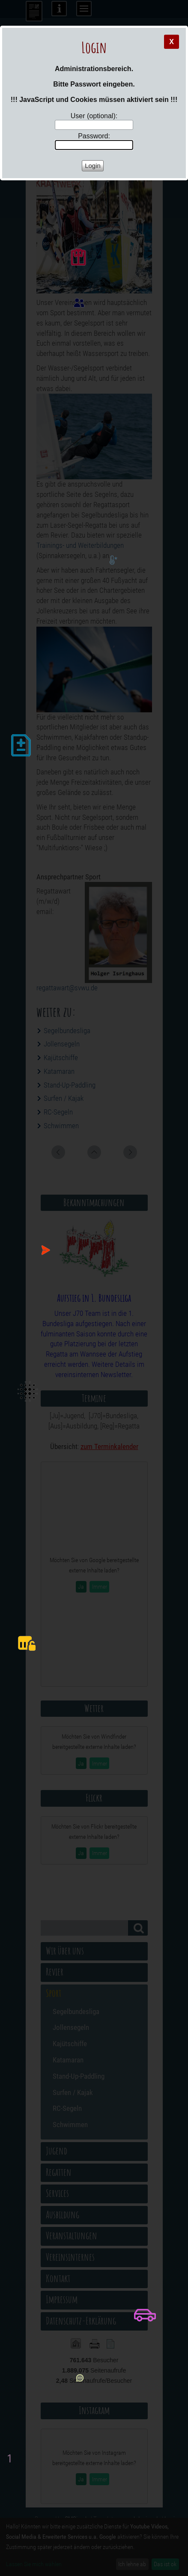  I want to click on view file differences or changes, so click(21, 745).